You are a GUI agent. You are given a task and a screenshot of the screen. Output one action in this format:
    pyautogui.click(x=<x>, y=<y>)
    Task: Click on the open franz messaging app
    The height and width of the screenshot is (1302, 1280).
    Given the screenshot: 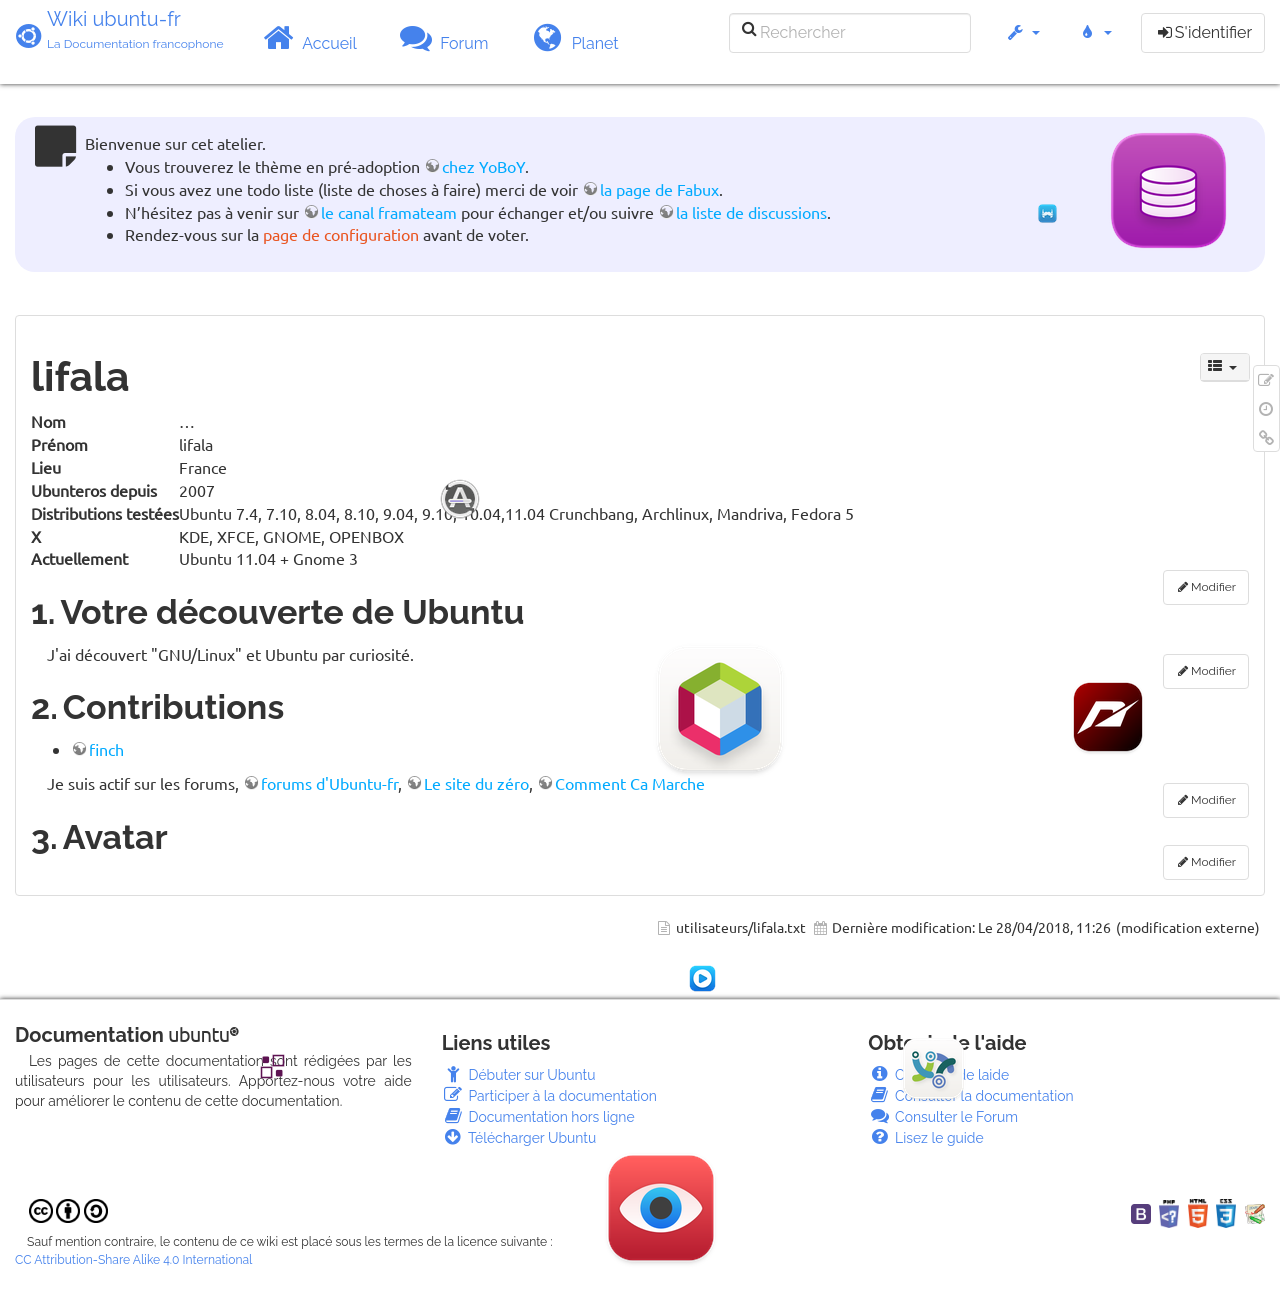 What is the action you would take?
    pyautogui.click(x=1047, y=213)
    